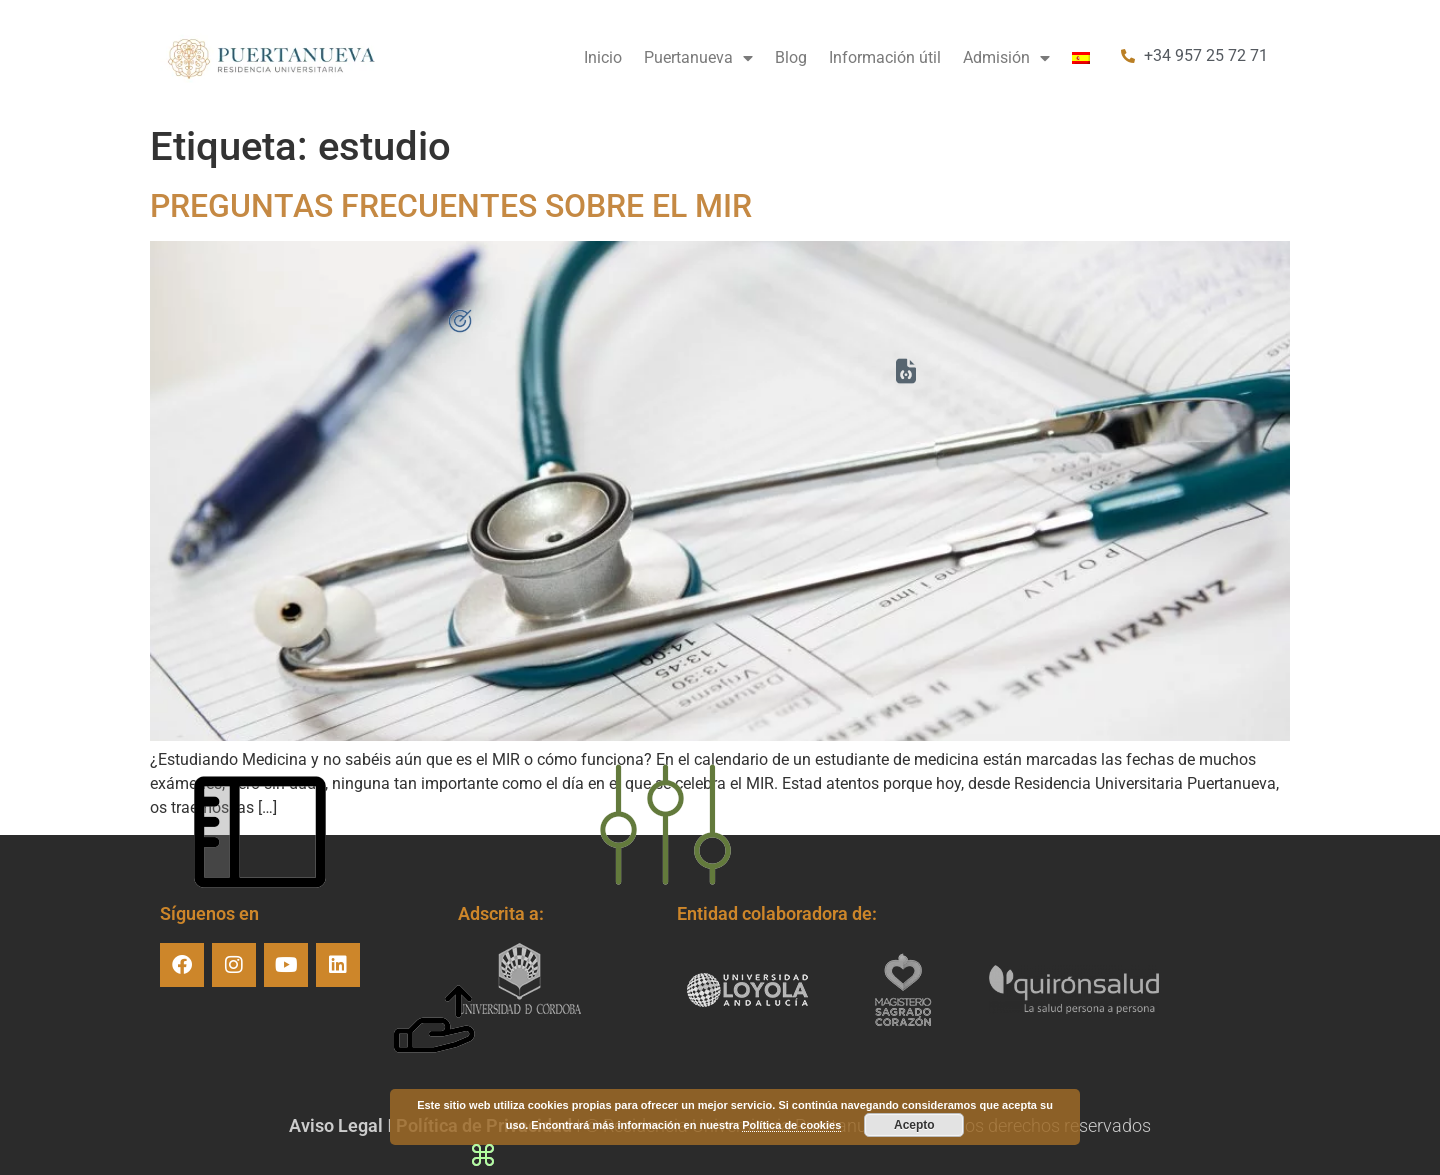 This screenshot has height=1175, width=1440. I want to click on toggle the sidebar panel, so click(260, 832).